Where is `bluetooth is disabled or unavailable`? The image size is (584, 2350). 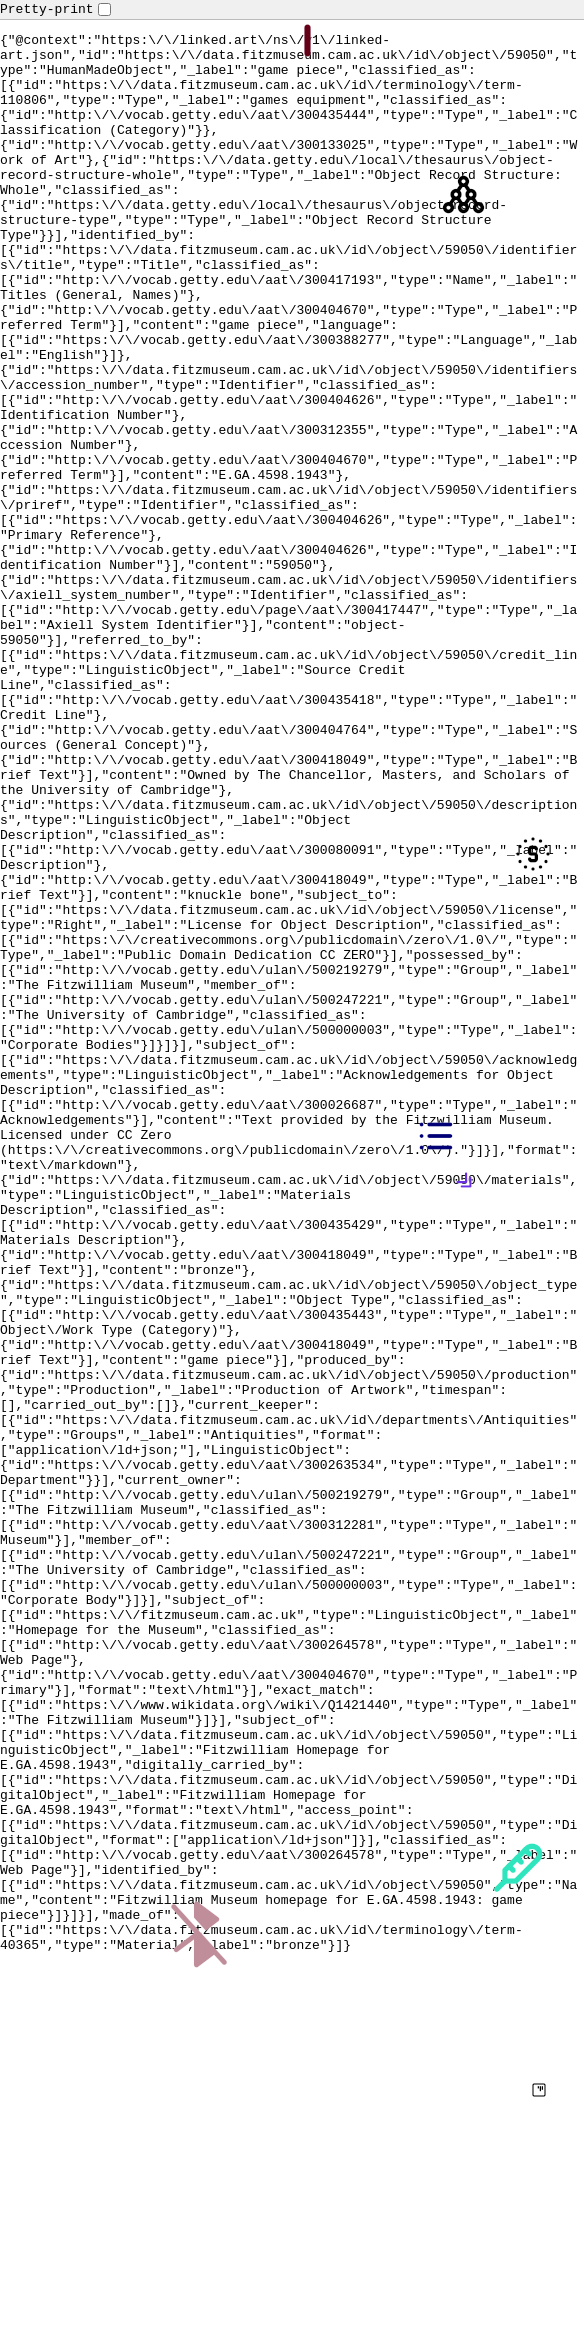 bluetooth is disabled or unavailable is located at coordinates (196, 1934).